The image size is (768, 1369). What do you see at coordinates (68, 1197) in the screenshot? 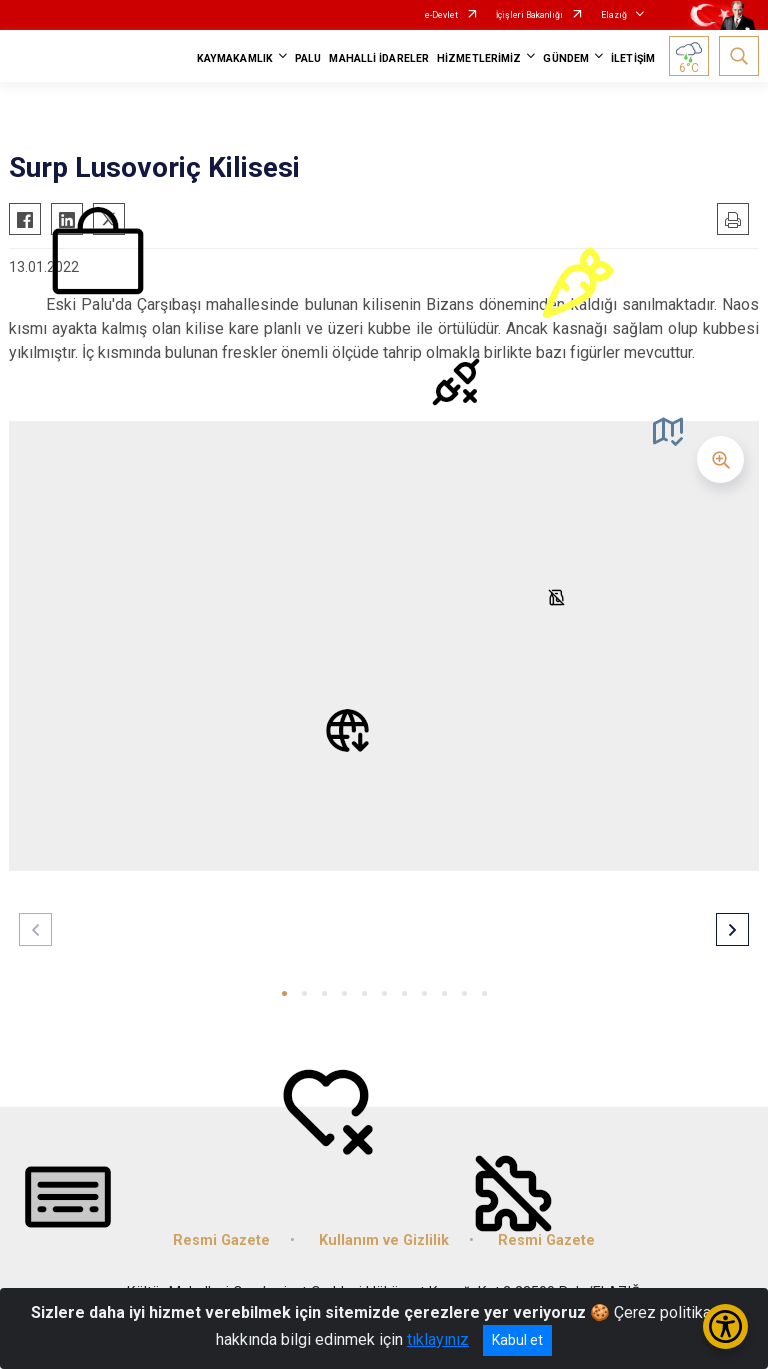
I see `open on-screen keyboard` at bounding box center [68, 1197].